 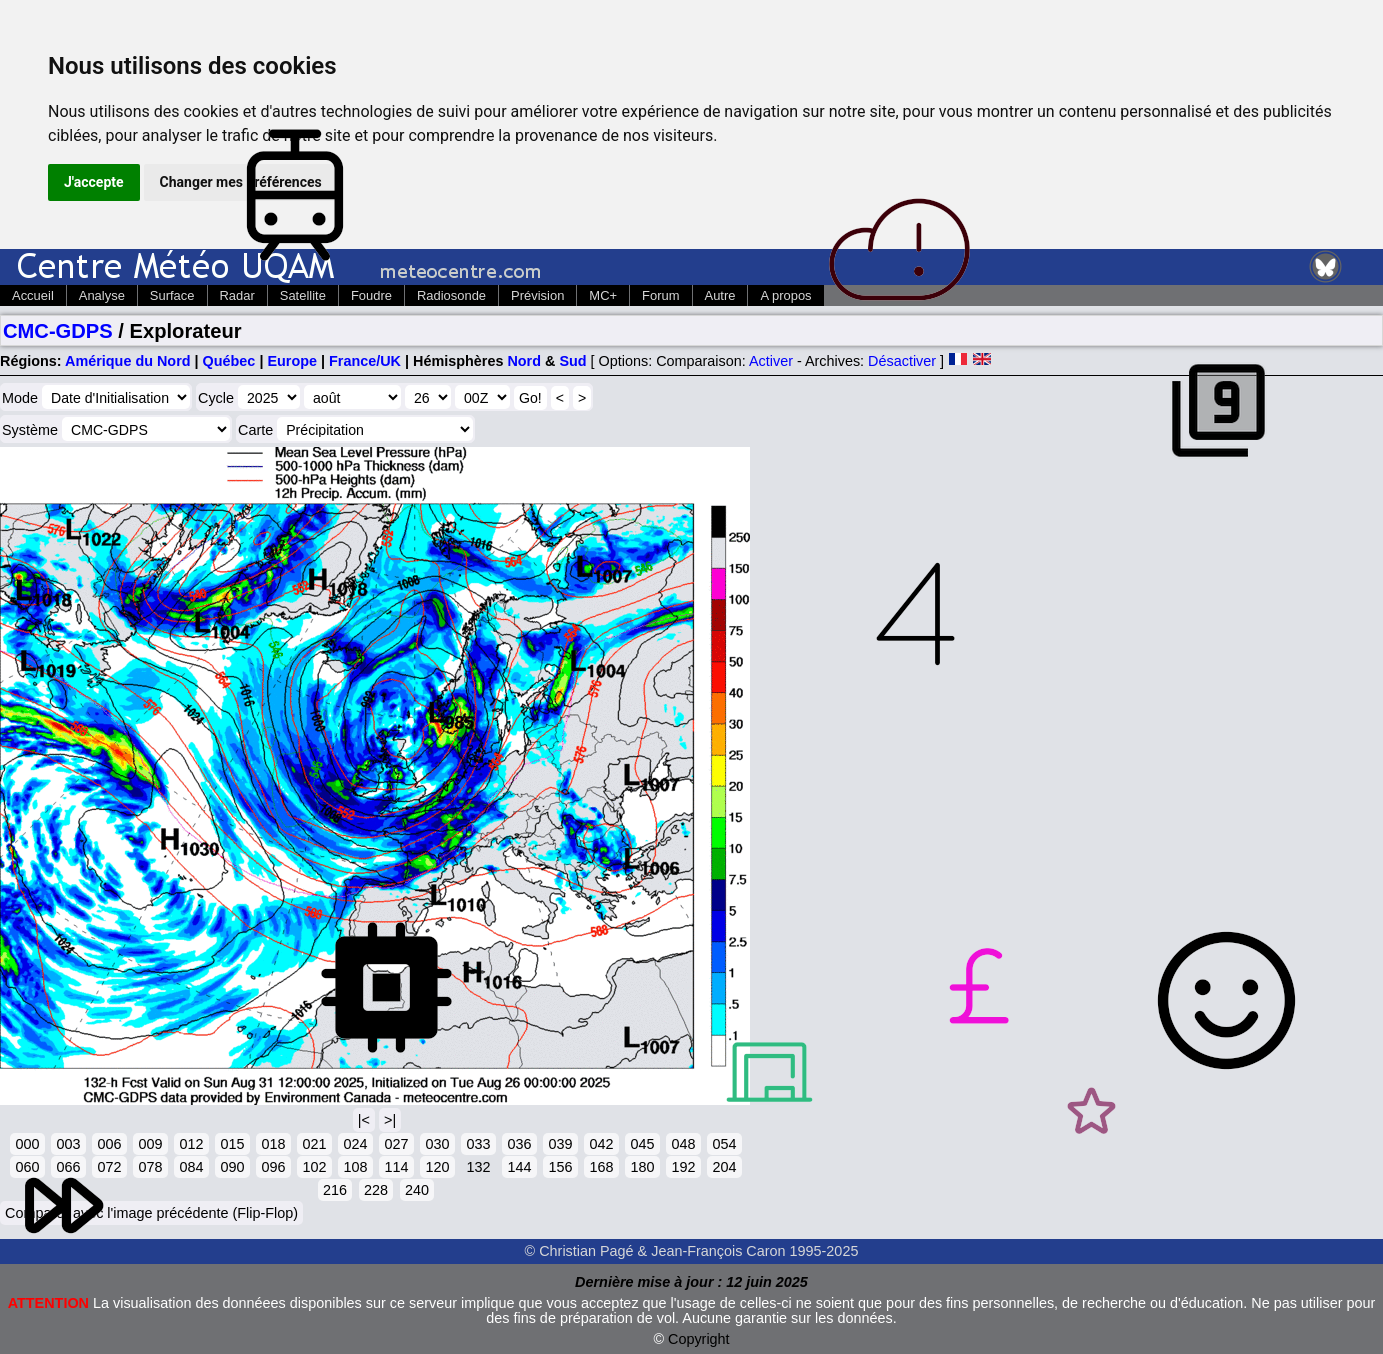 What do you see at coordinates (769, 1073) in the screenshot?
I see `open whiteboard or presentation mode` at bounding box center [769, 1073].